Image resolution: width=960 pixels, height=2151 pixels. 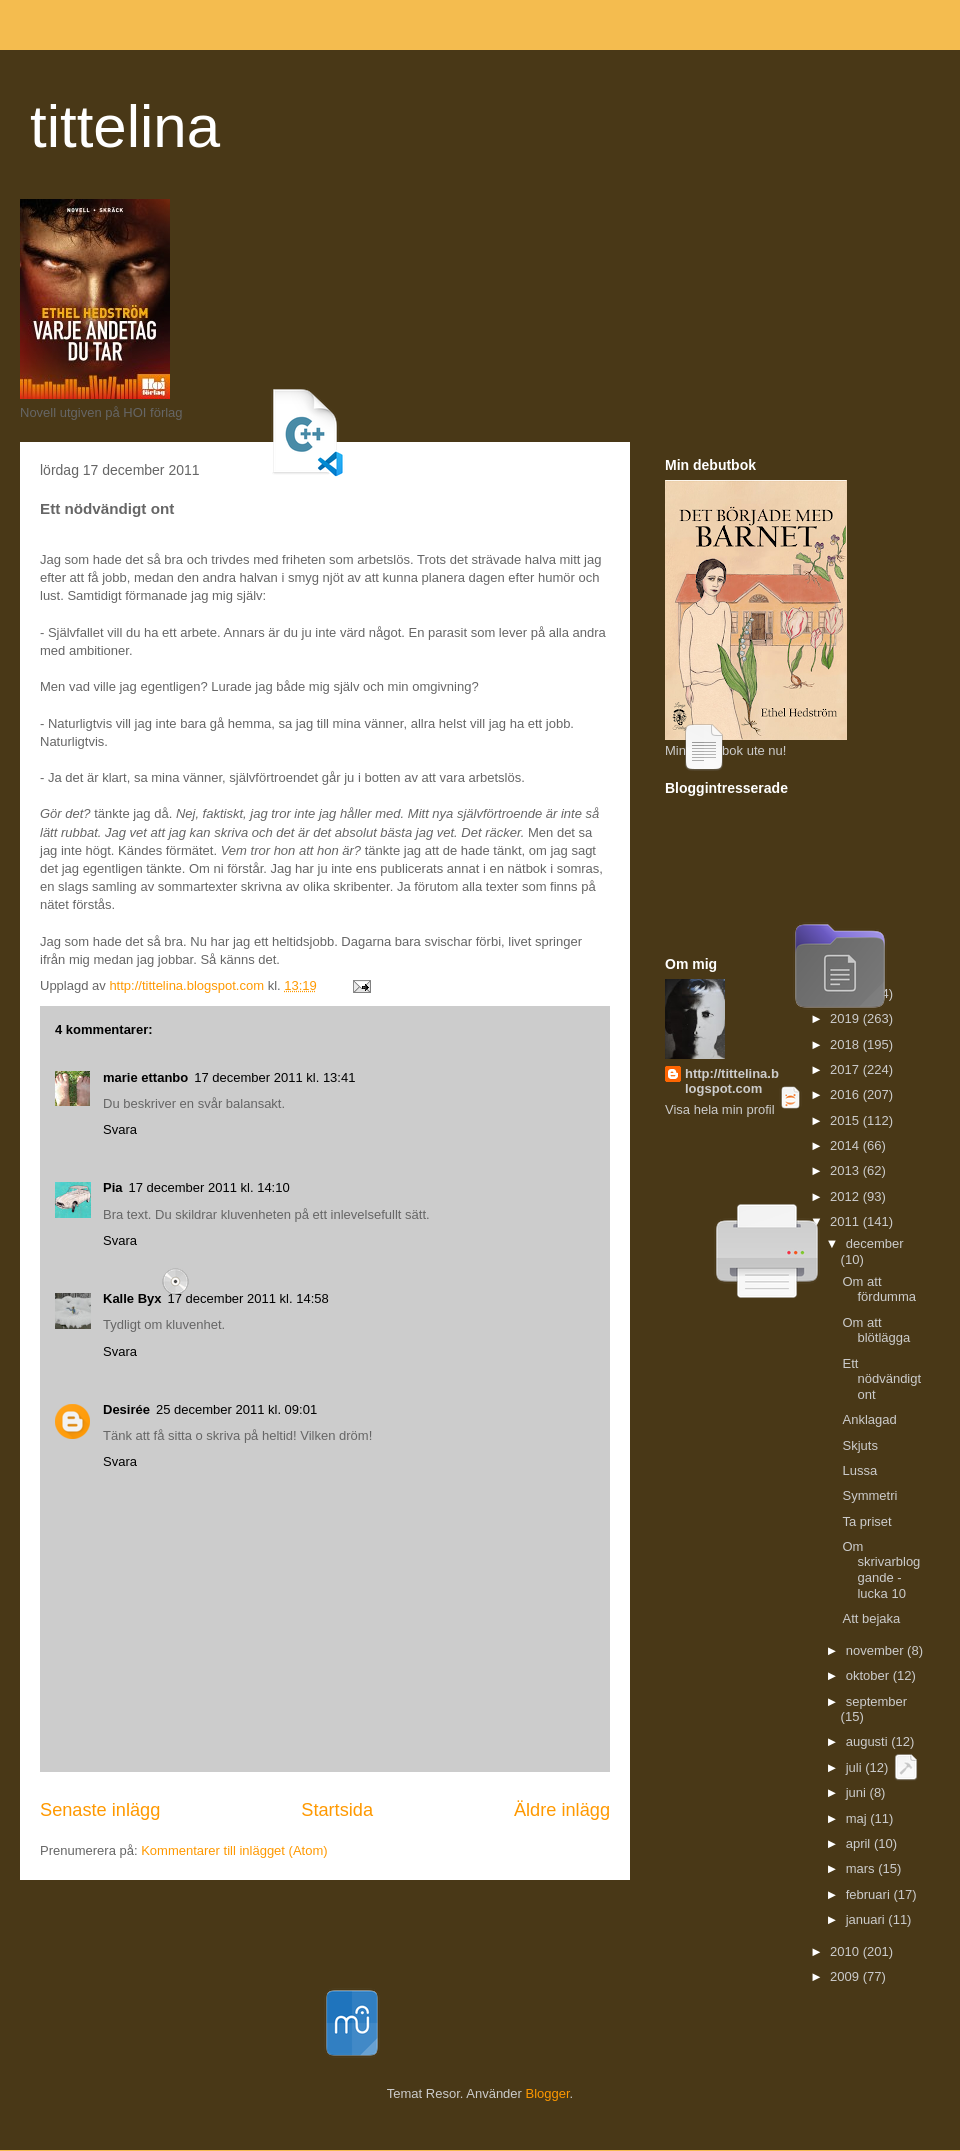 I want to click on a makefile or build configuration file, so click(x=906, y=1767).